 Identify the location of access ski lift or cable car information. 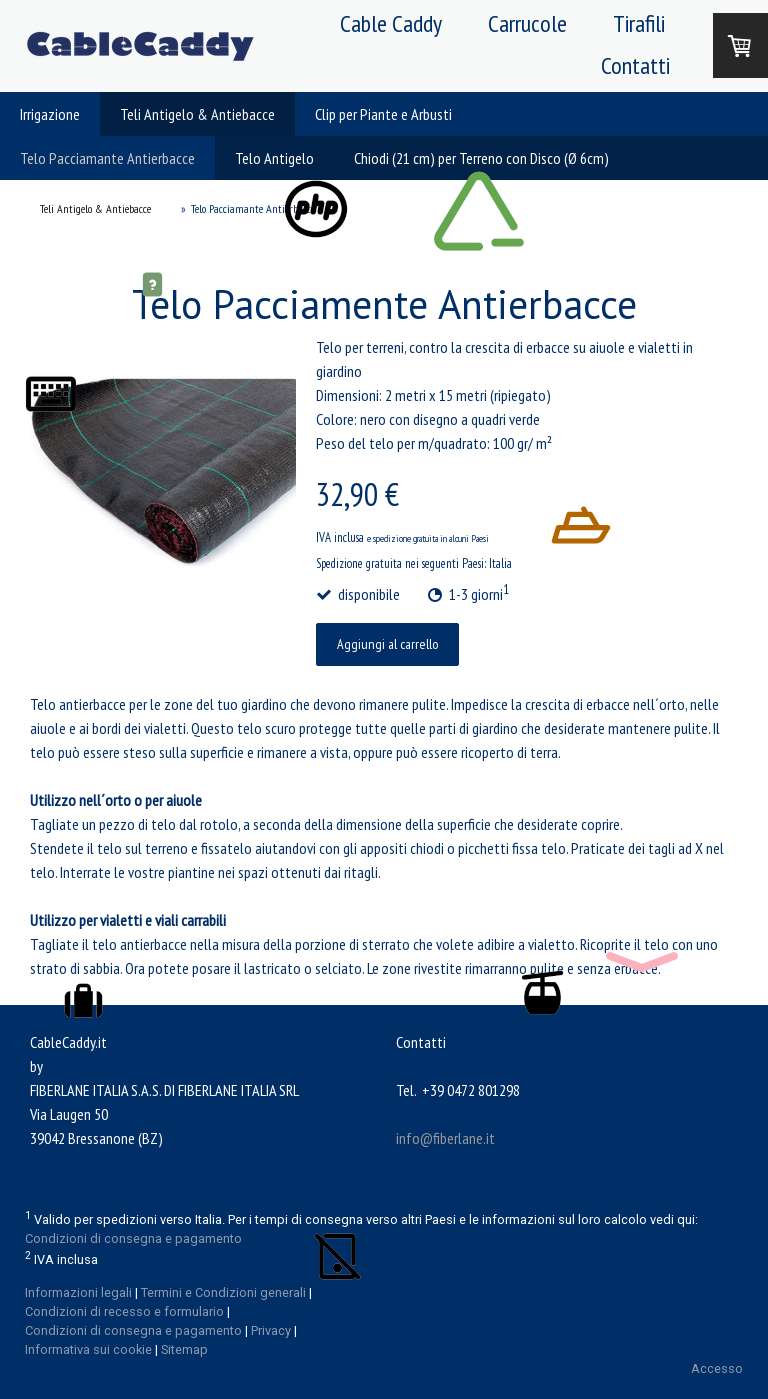
(542, 993).